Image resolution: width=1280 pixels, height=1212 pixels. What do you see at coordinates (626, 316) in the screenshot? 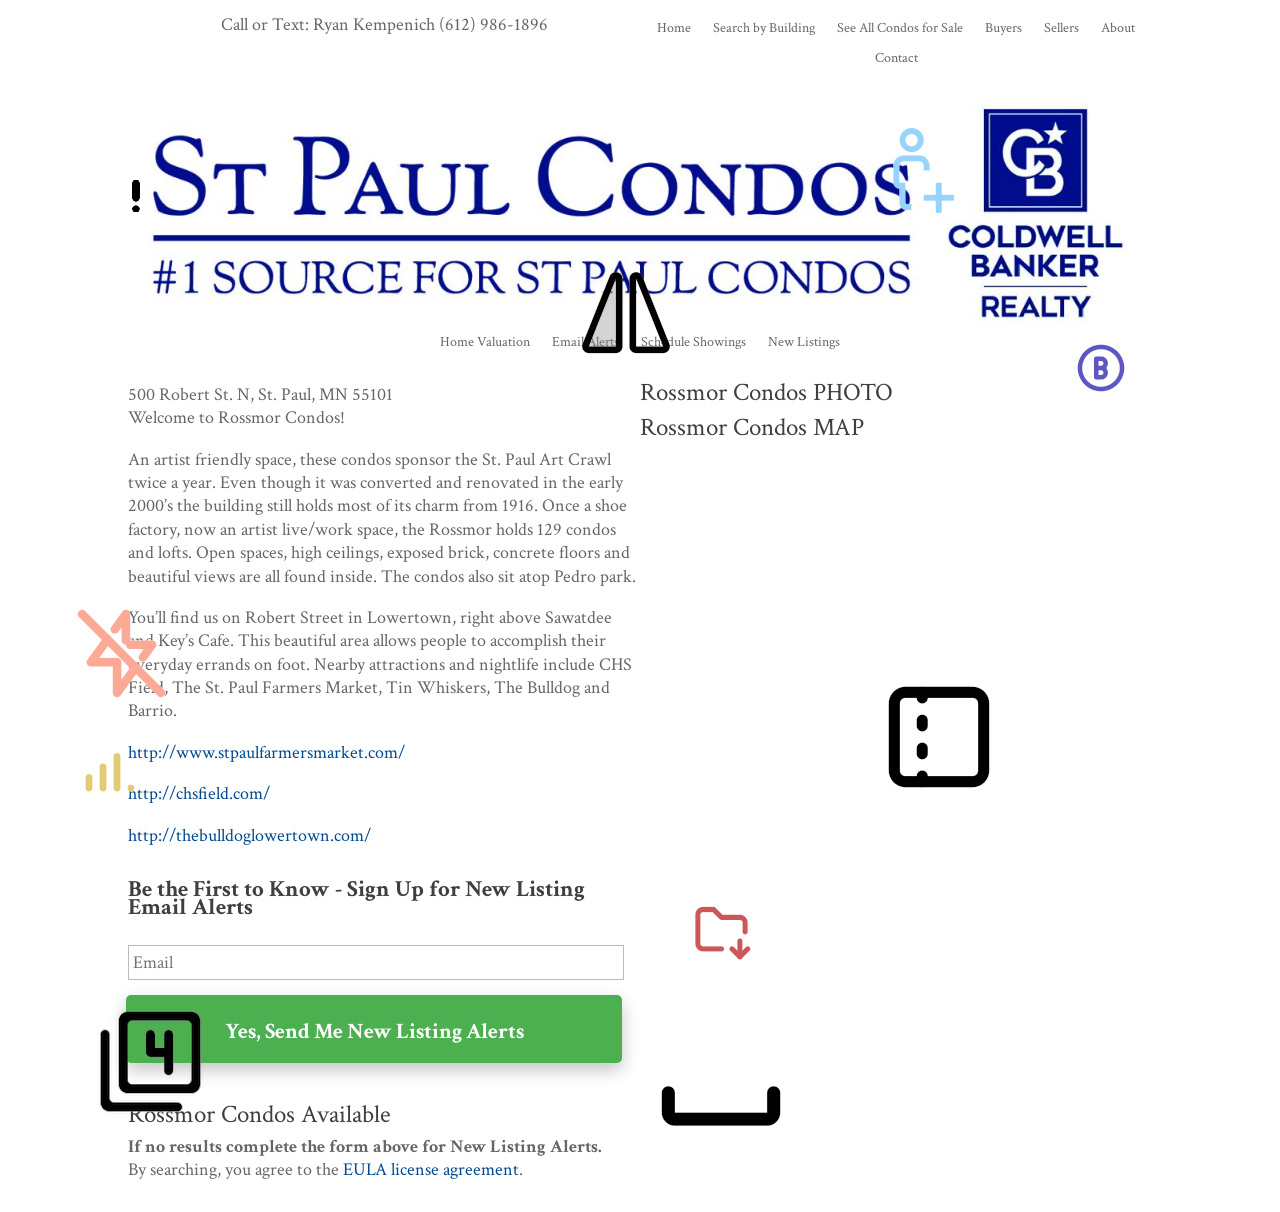
I see `flip image horizontally` at bounding box center [626, 316].